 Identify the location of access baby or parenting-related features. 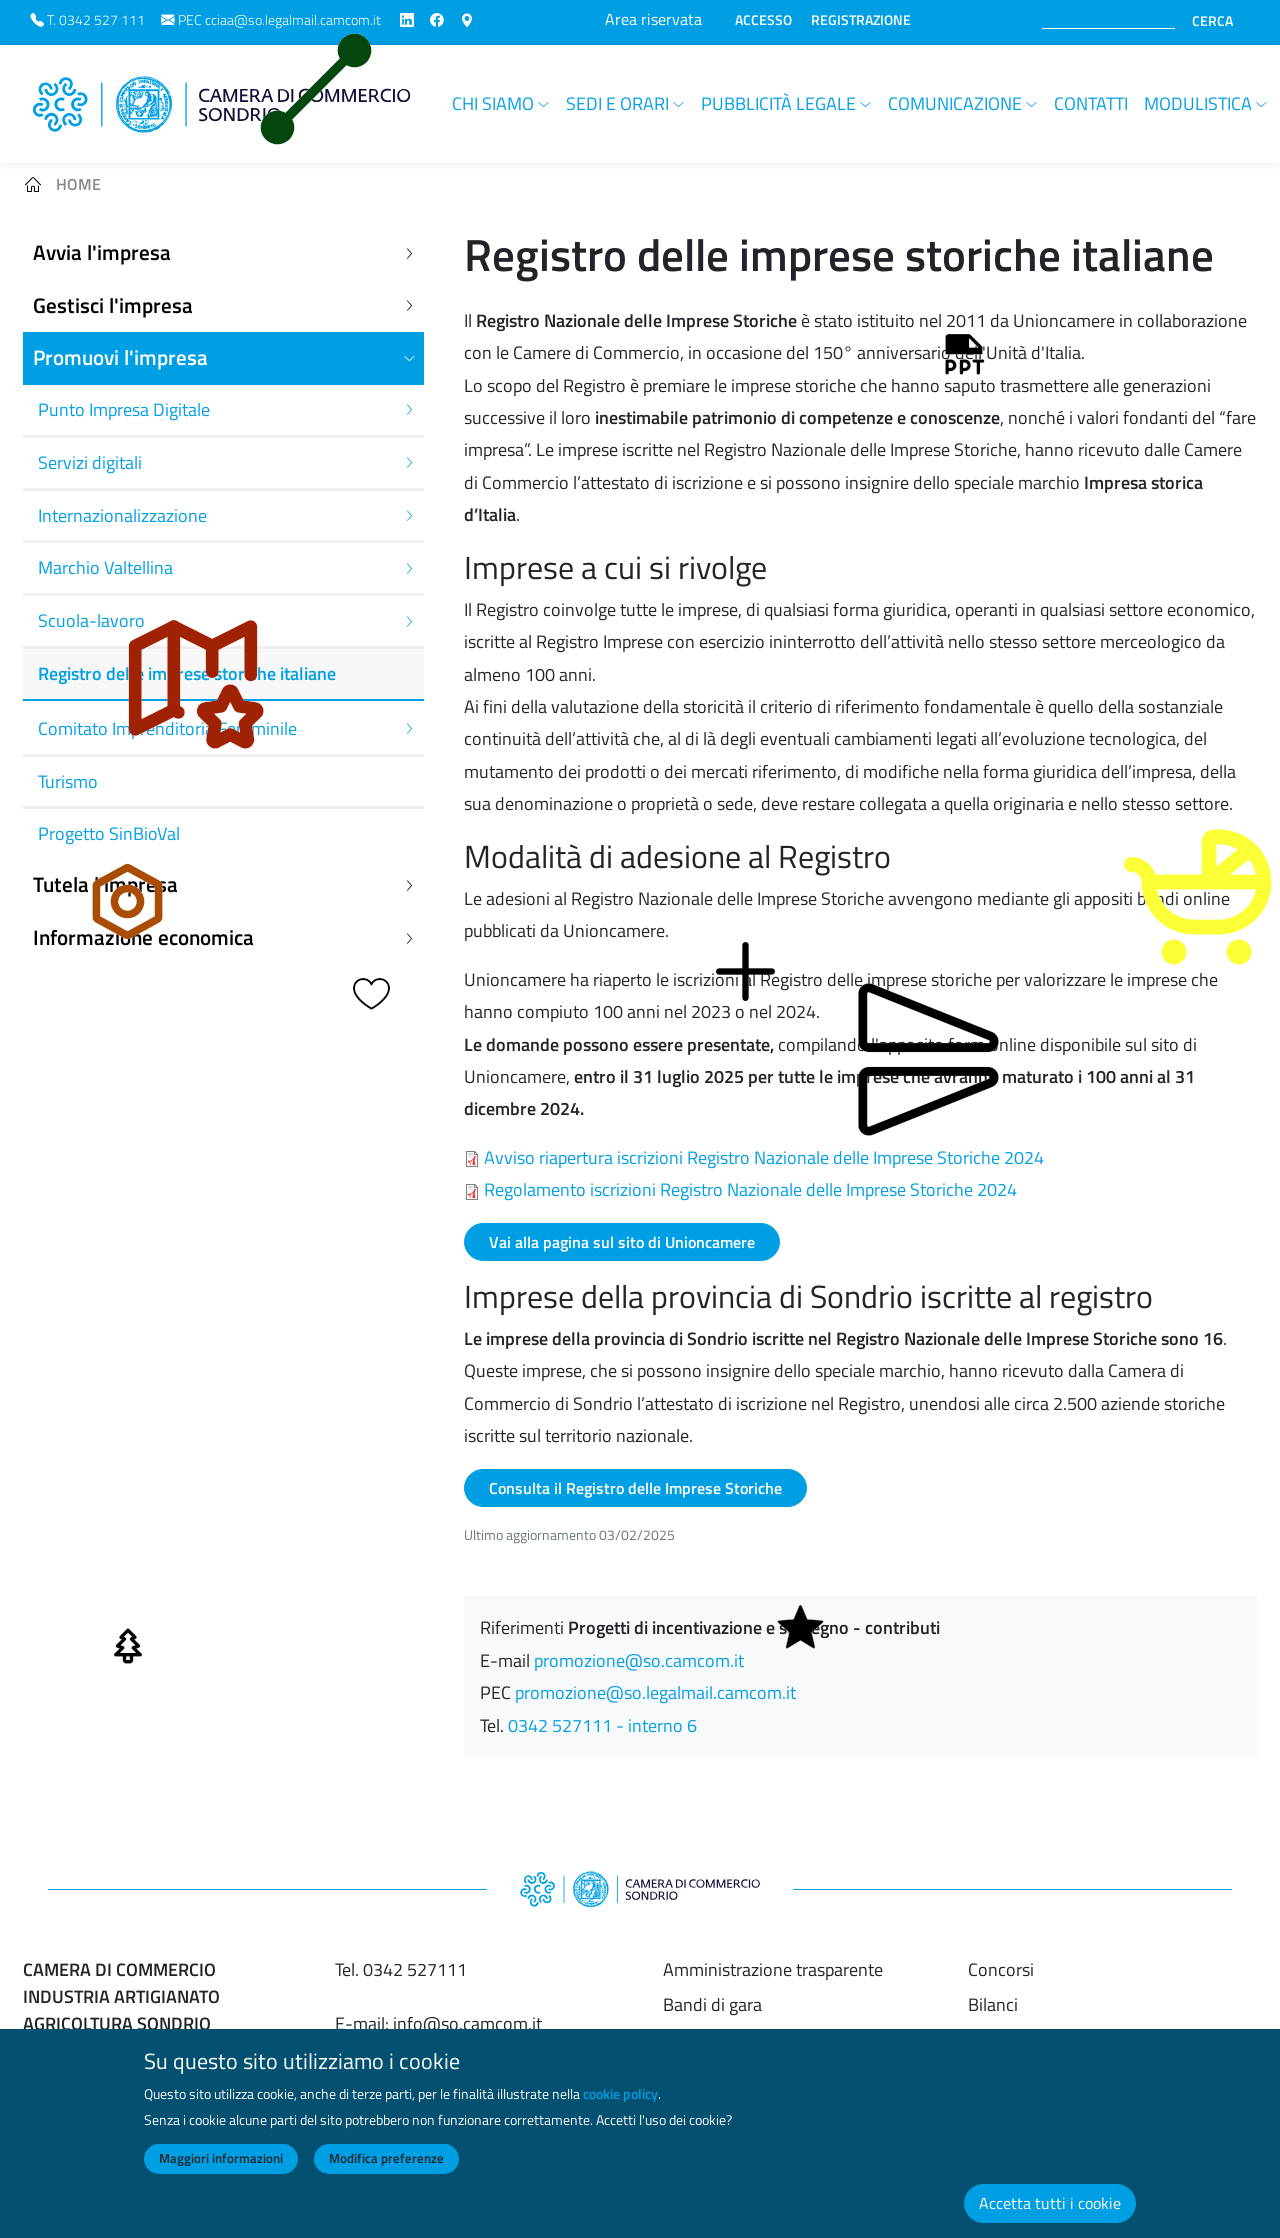
(1199, 892).